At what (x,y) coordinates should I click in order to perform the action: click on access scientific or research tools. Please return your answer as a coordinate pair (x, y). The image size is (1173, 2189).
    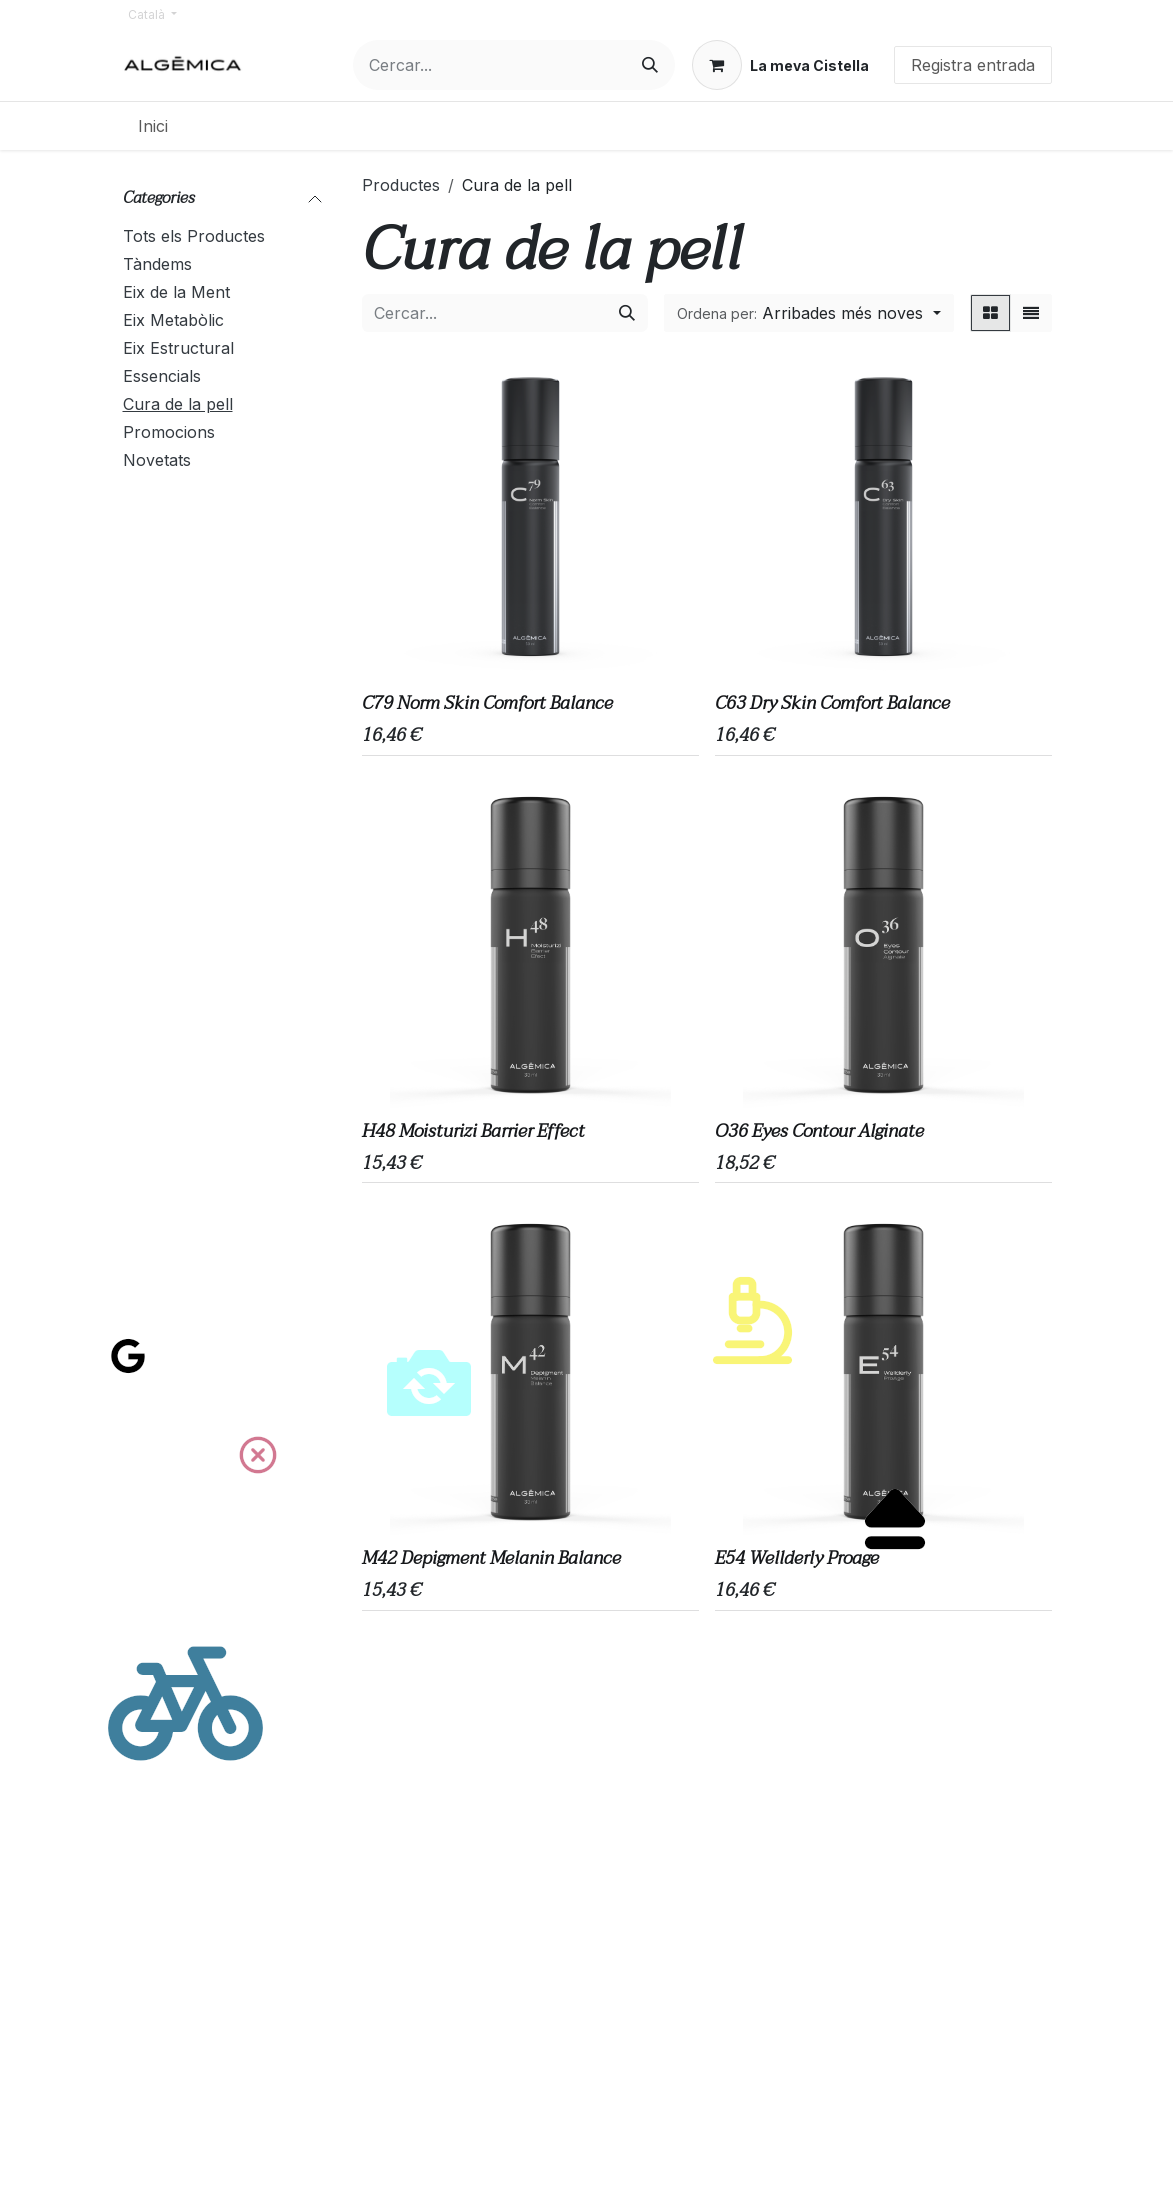
    Looking at the image, I should click on (752, 1320).